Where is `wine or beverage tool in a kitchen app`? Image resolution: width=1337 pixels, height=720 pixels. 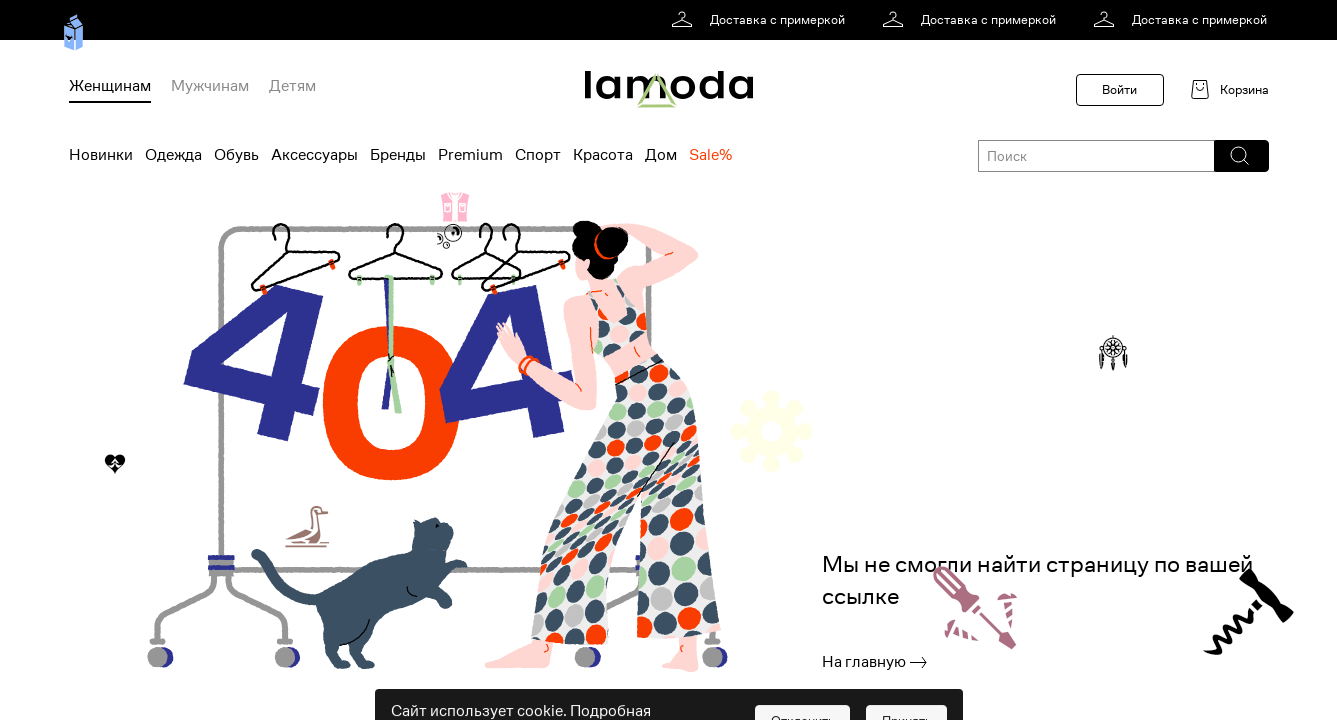
wine or beverage tool in a kitchen app is located at coordinates (1248, 611).